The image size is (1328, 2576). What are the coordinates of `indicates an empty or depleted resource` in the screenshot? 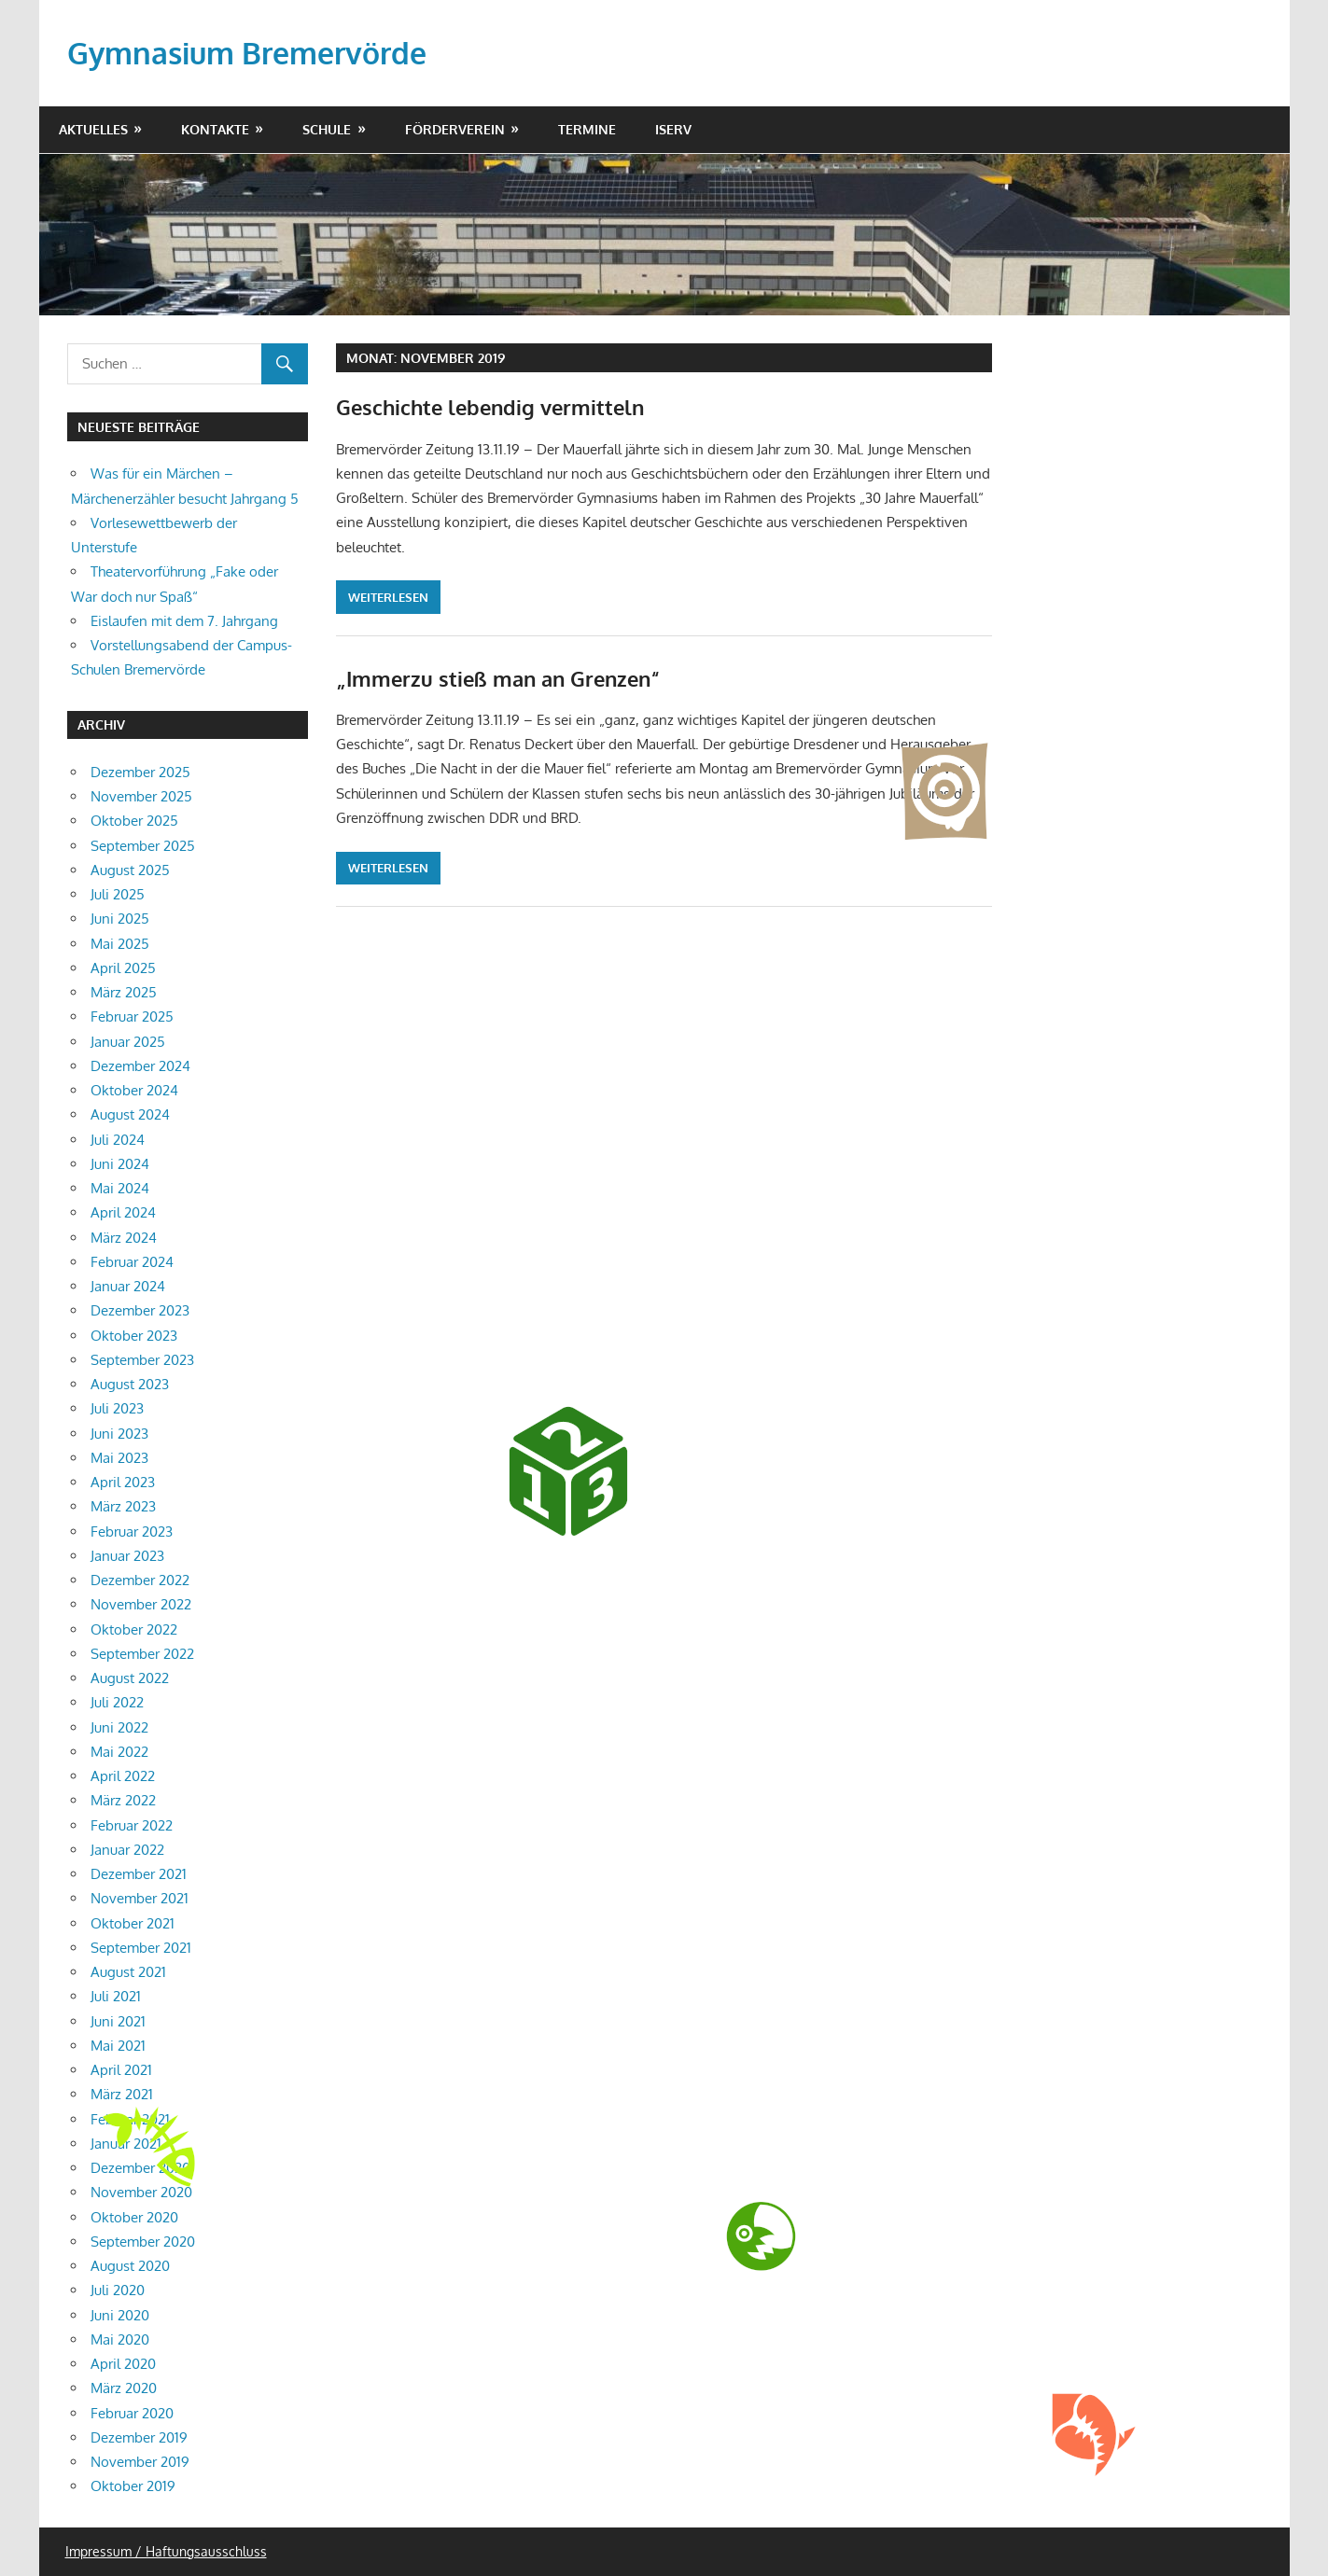 It's located at (148, 2146).